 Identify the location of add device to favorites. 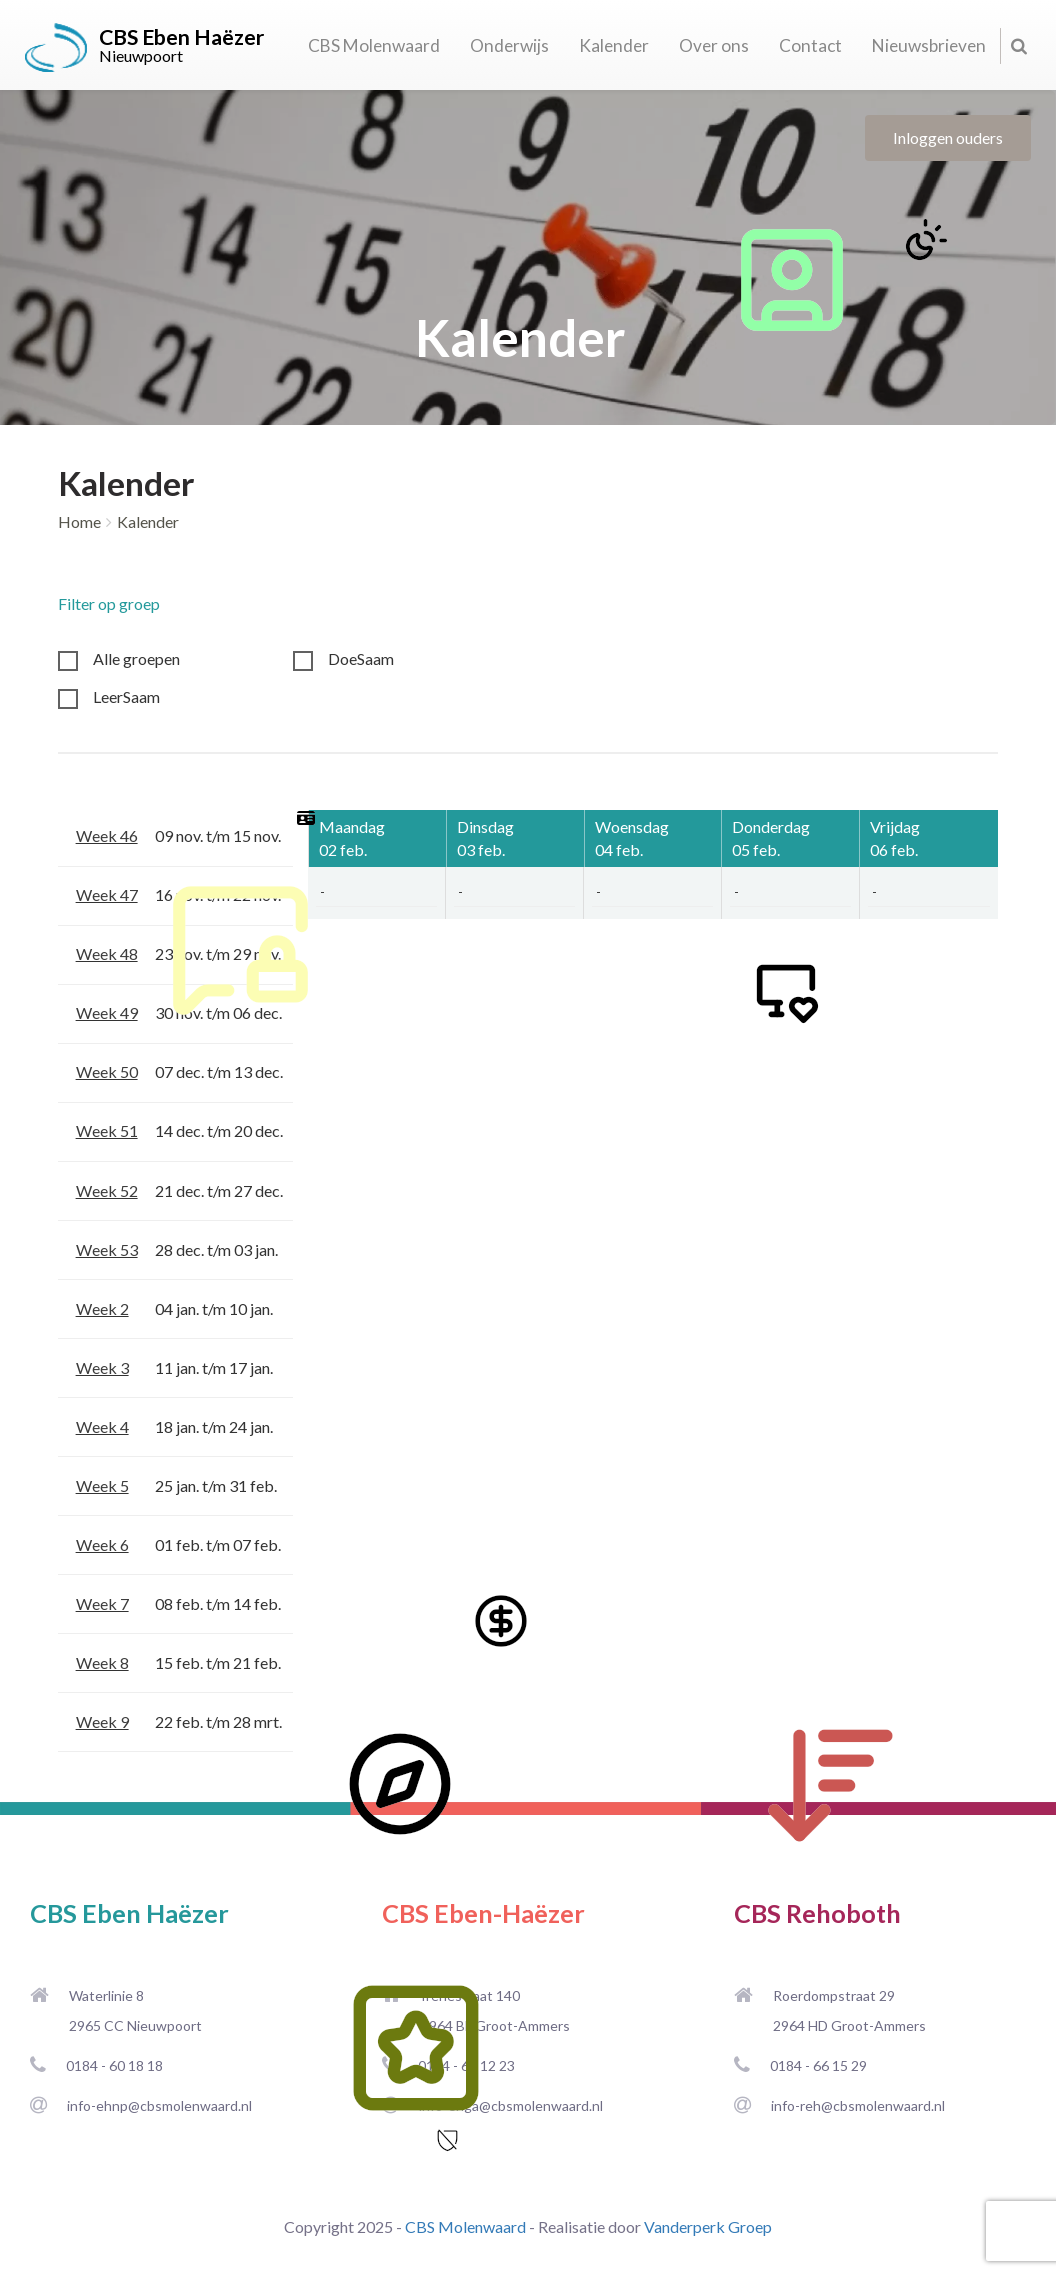
(786, 991).